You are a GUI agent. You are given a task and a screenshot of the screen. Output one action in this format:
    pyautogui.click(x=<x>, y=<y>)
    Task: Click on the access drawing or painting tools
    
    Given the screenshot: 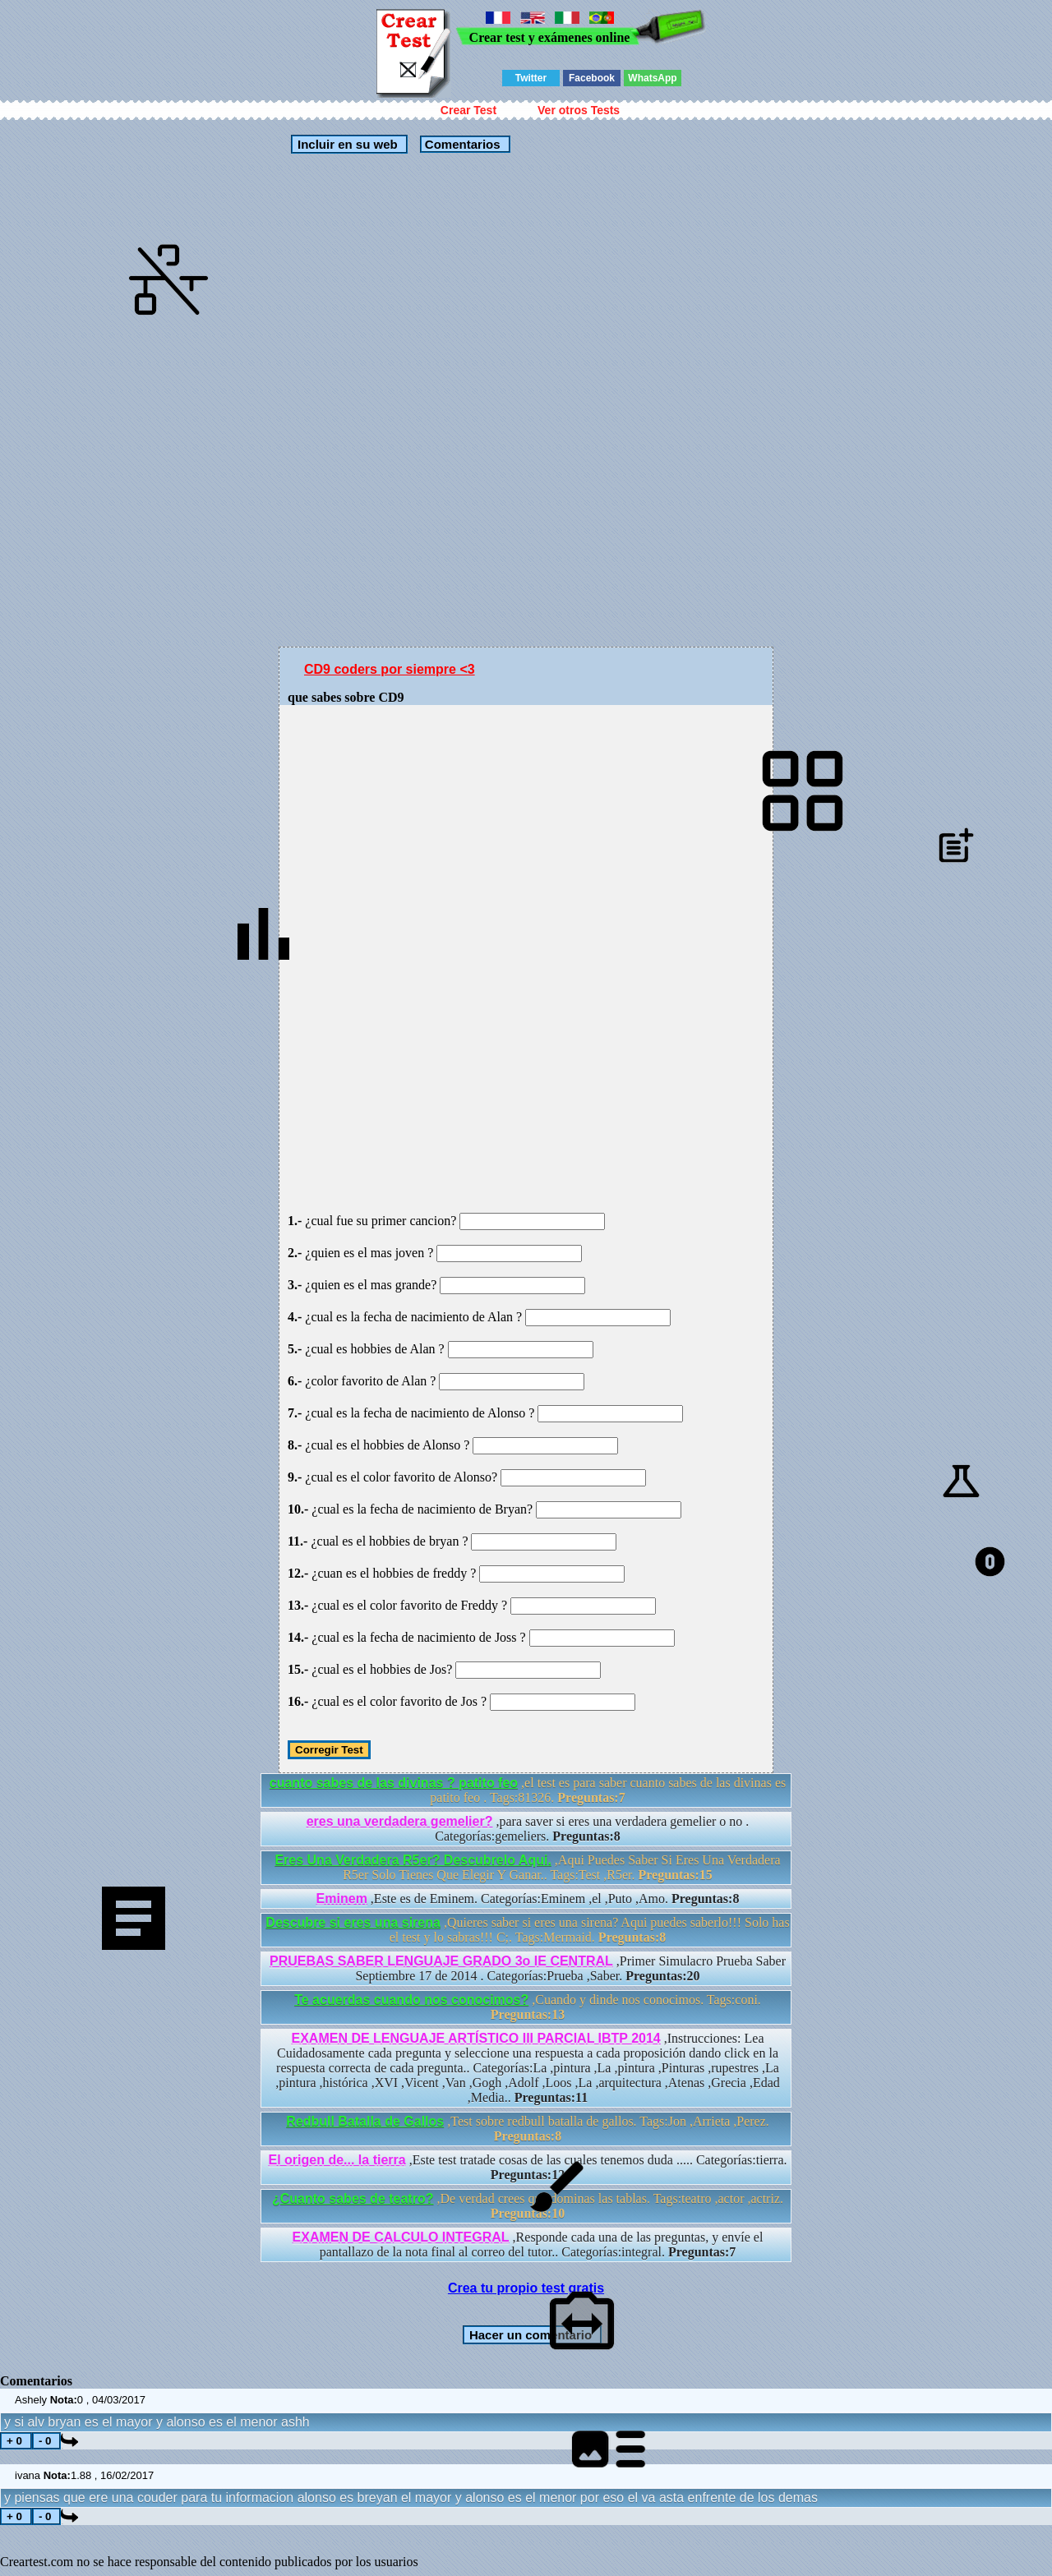 What is the action you would take?
    pyautogui.click(x=558, y=2187)
    